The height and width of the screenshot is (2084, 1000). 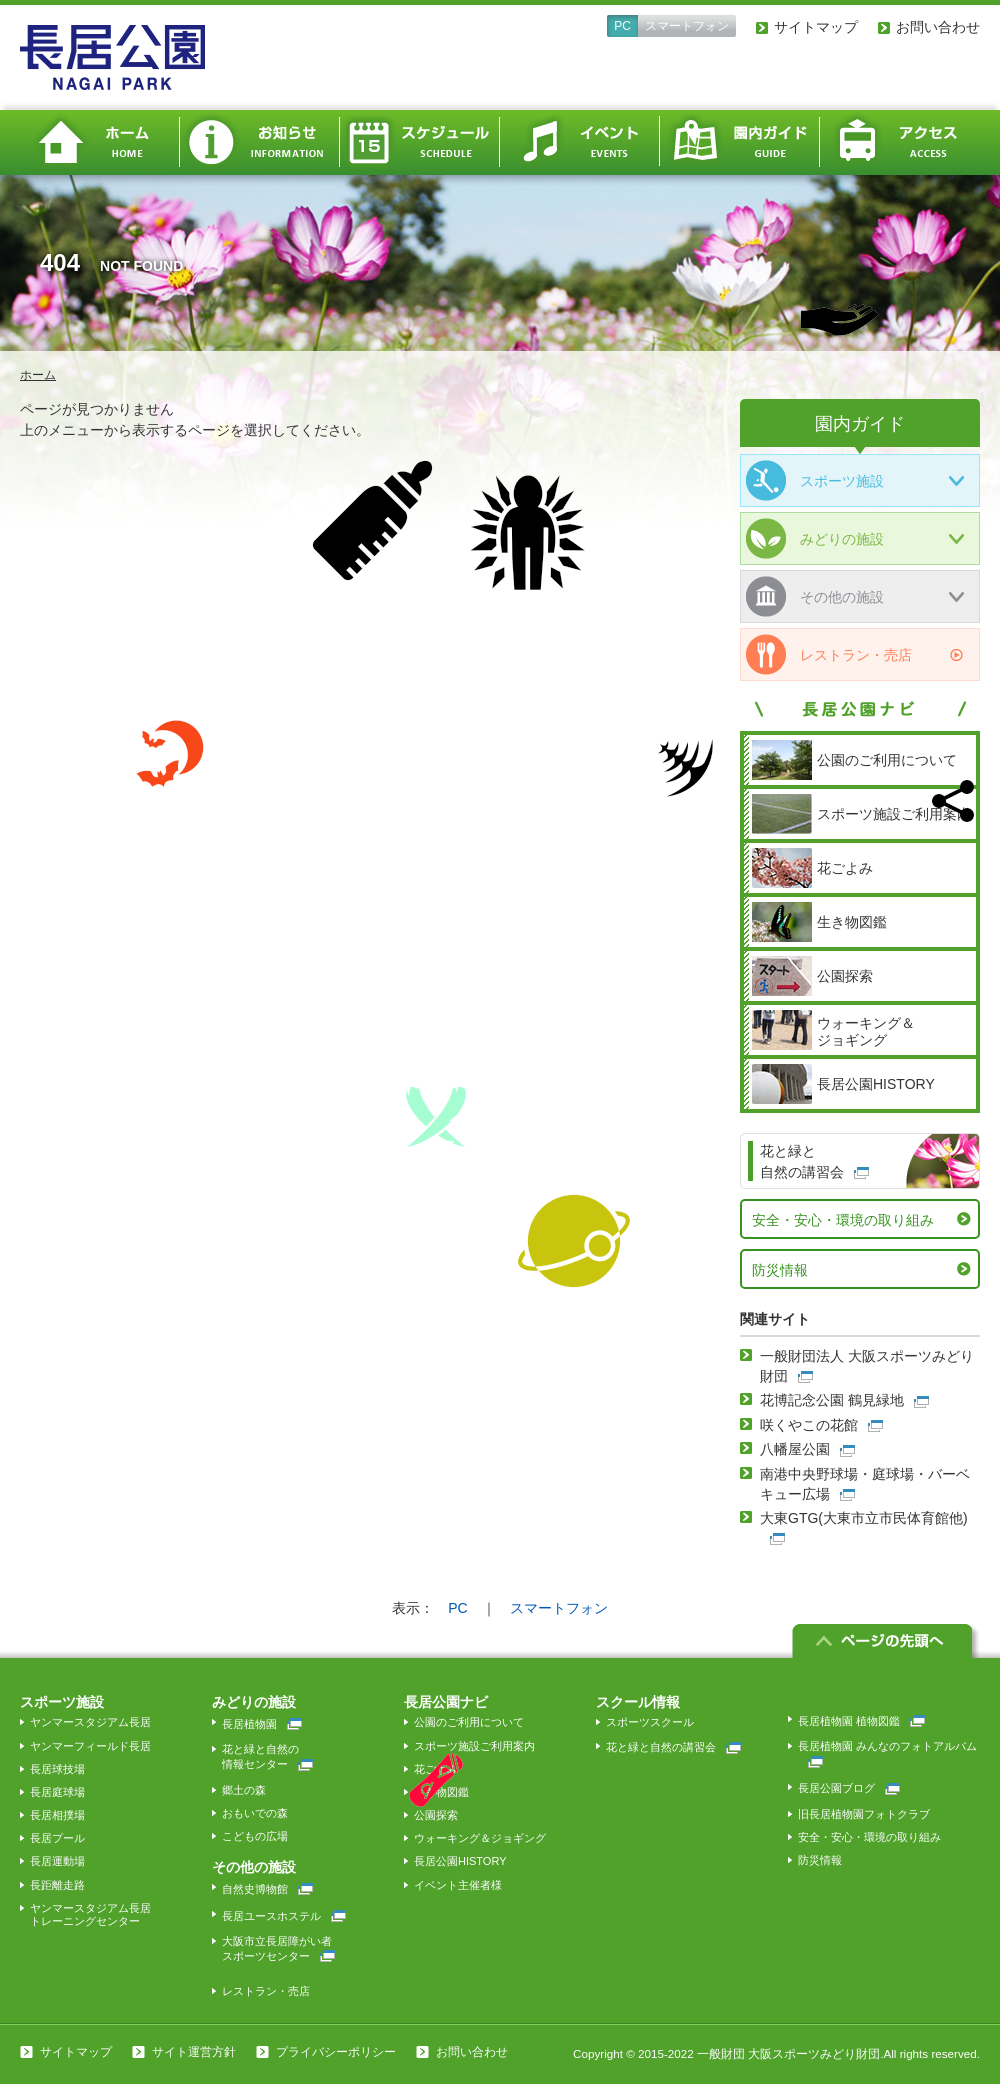 I want to click on toggle night mode or dark theme, so click(x=170, y=754).